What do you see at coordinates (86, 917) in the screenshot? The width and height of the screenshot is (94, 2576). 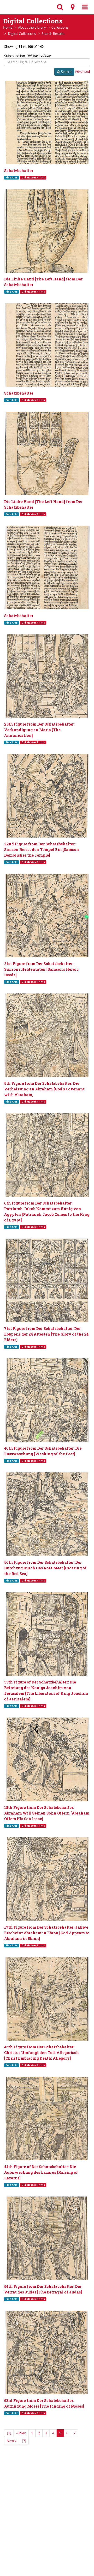 I see `activate fire vision or heat detection mode` at bounding box center [86, 917].